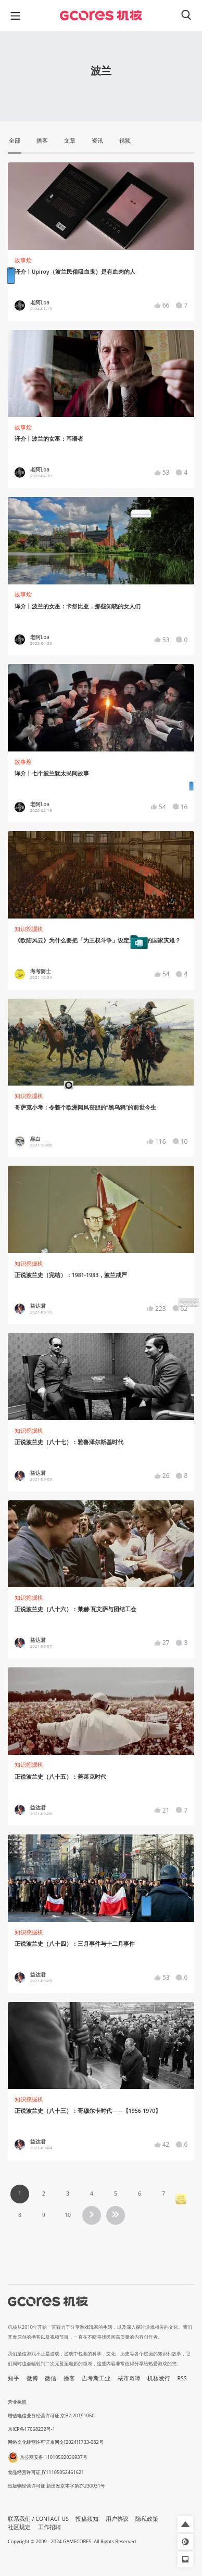 Image resolution: width=202 pixels, height=2576 pixels. What do you see at coordinates (146, 1906) in the screenshot?
I see `manage connected iPhone device` at bounding box center [146, 1906].